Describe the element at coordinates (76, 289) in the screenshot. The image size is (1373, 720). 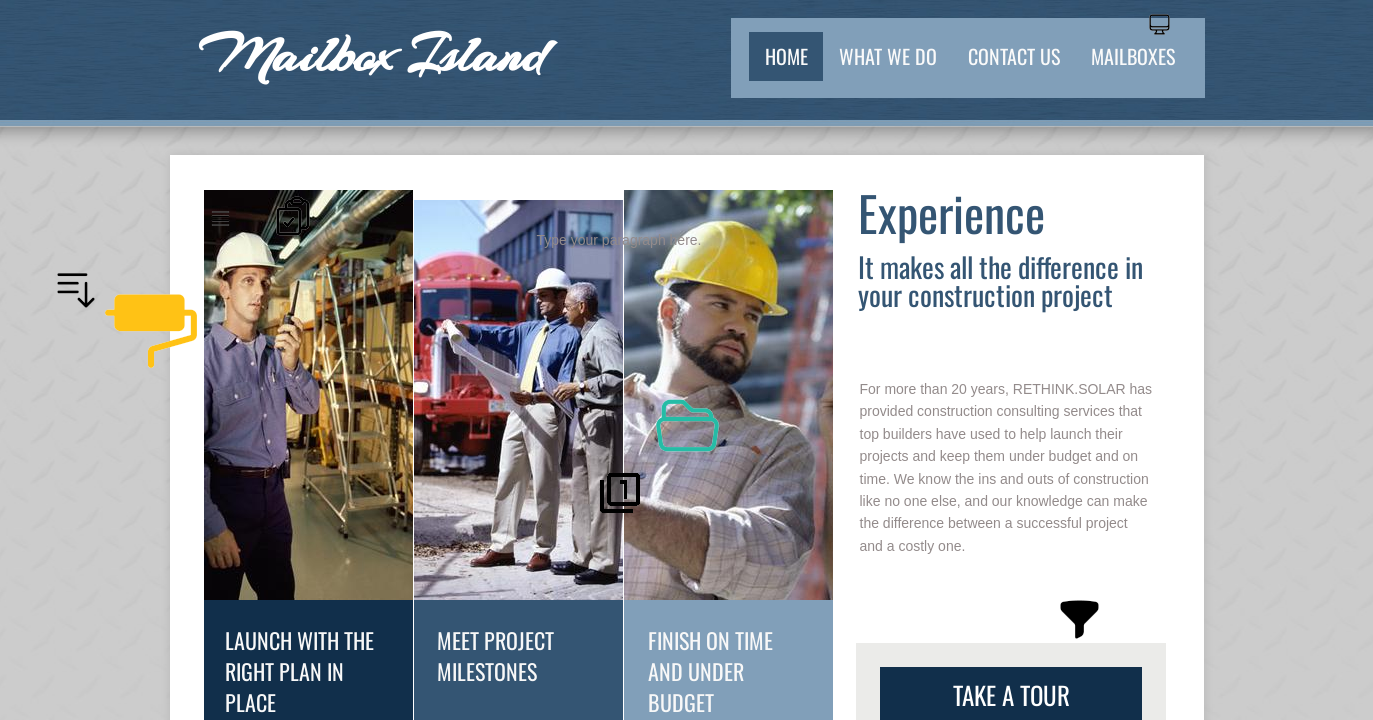
I see `sort list in descending order` at that location.